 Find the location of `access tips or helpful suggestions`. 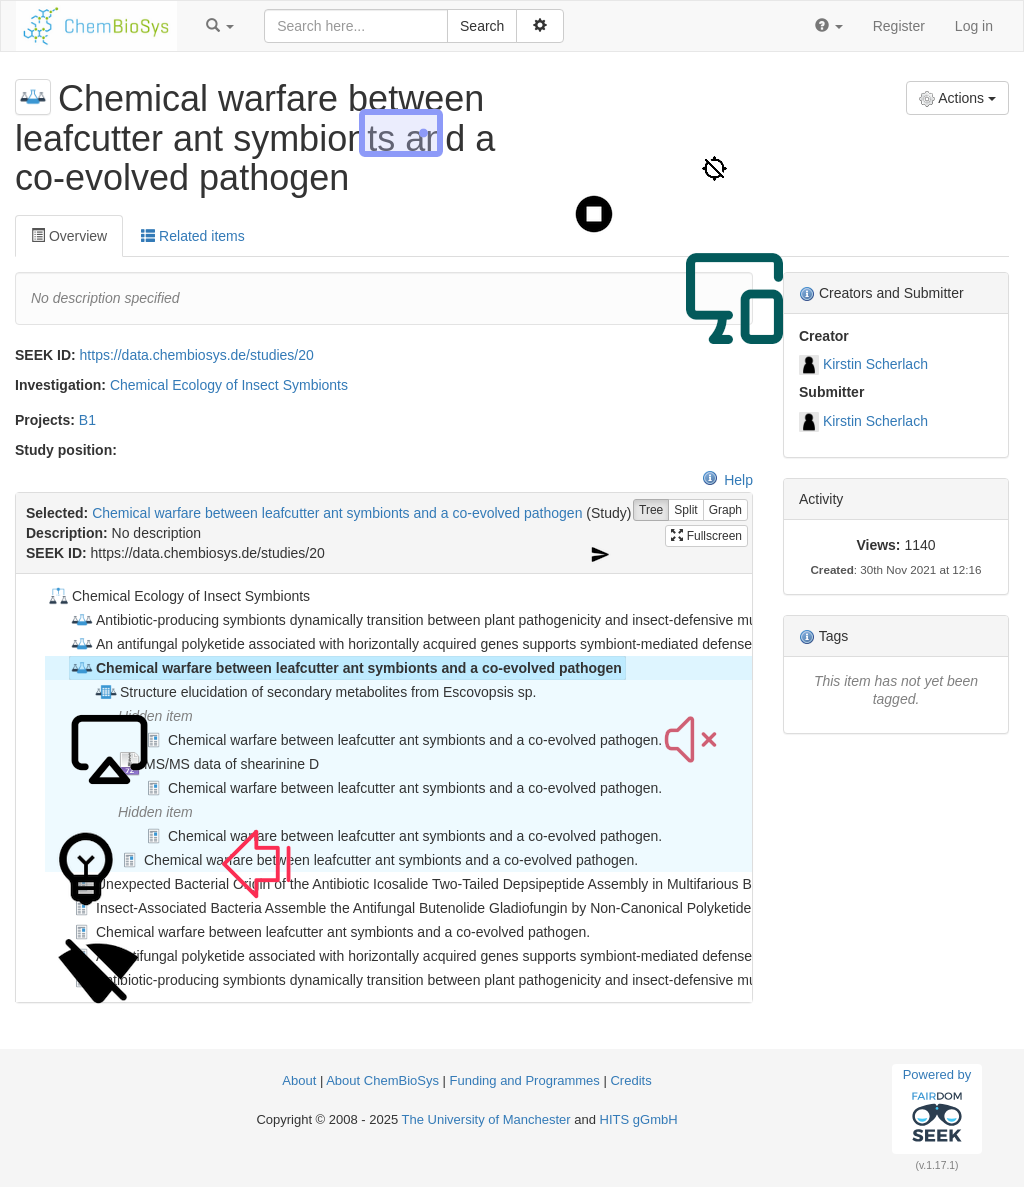

access tips or helpful suggestions is located at coordinates (86, 867).